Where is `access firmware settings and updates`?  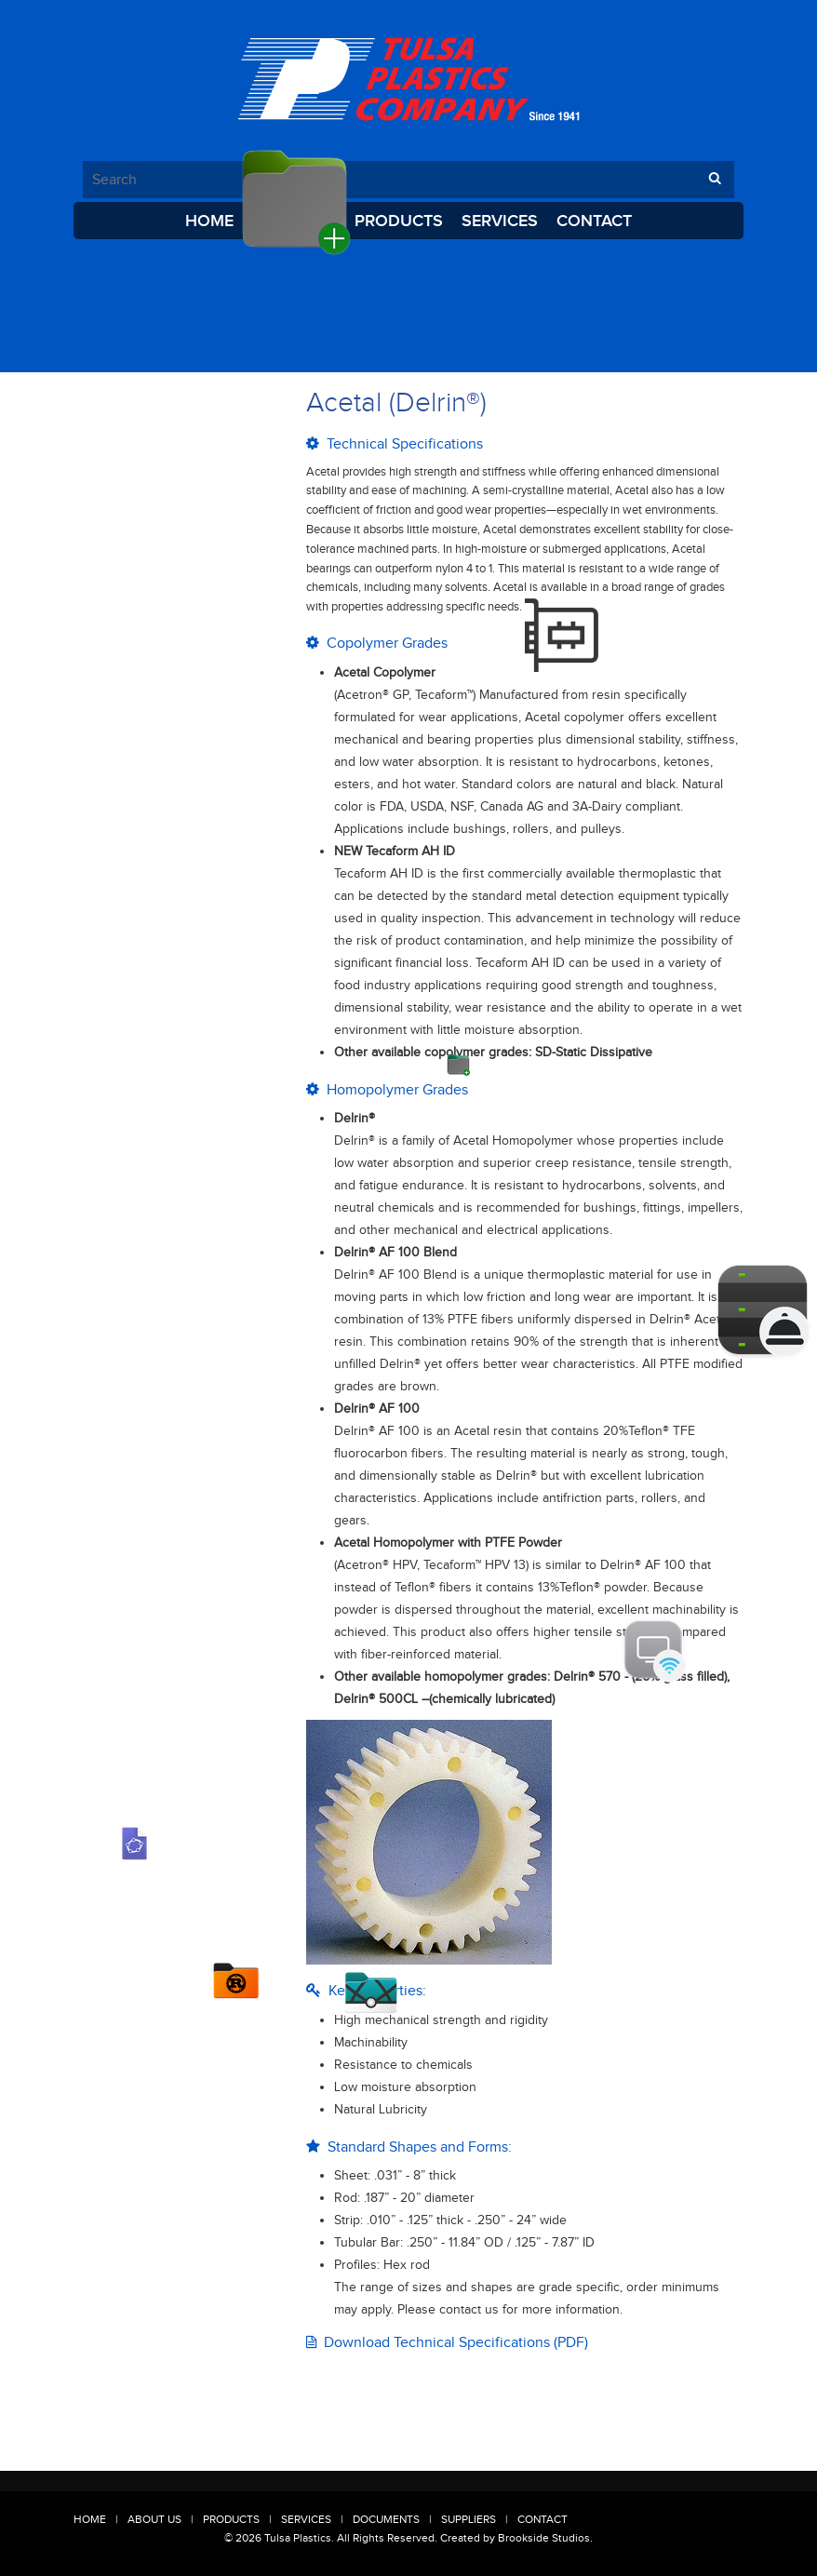 access firmware settings and updates is located at coordinates (561, 635).